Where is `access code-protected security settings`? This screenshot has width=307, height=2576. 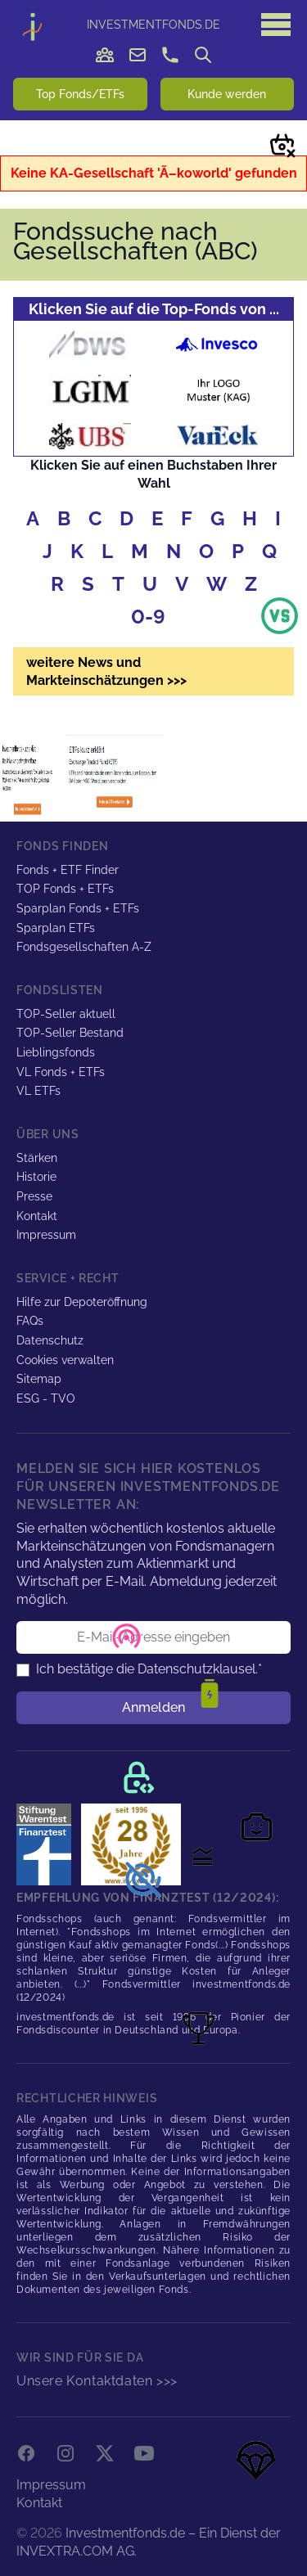
access code-protected security settings is located at coordinates (137, 1777).